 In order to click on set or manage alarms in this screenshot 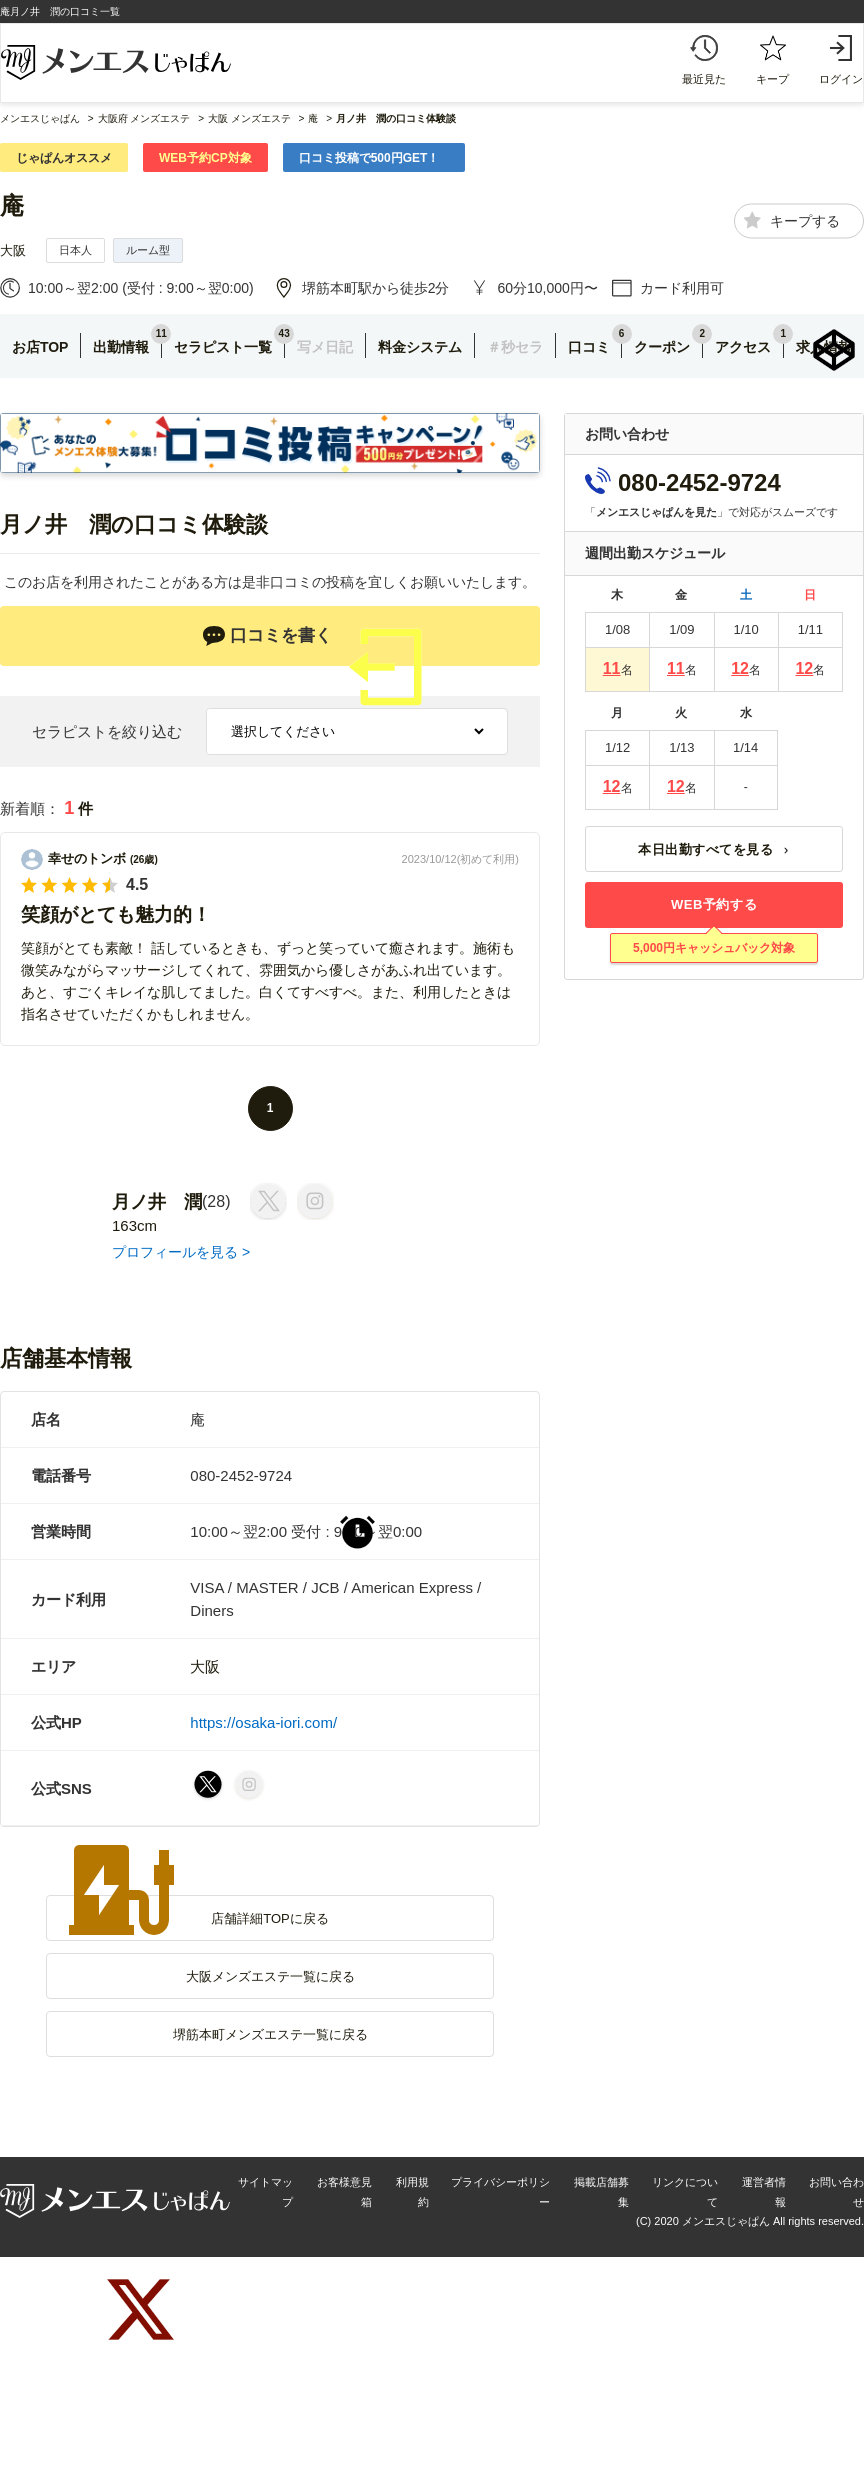, I will do `click(357, 1531)`.